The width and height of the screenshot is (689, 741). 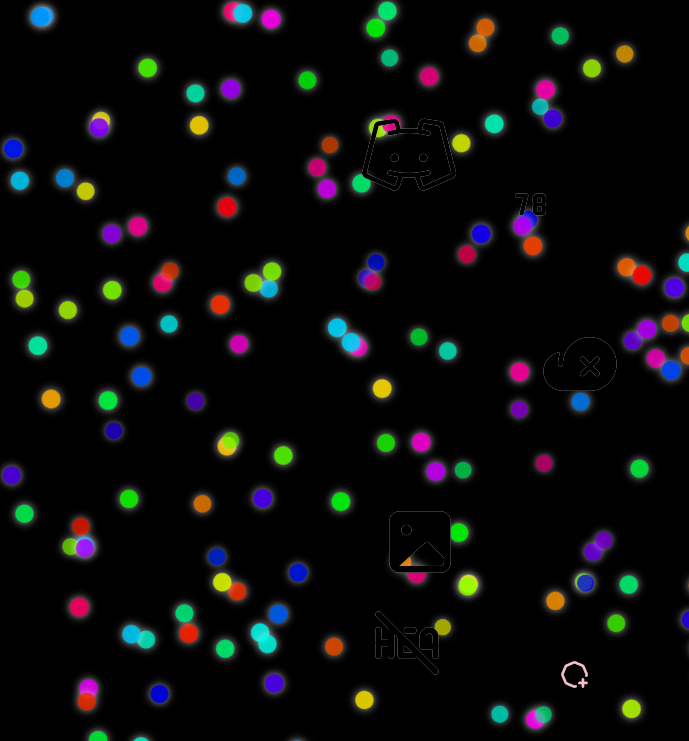 What do you see at coordinates (574, 674) in the screenshot?
I see `add a new warning or alert` at bounding box center [574, 674].